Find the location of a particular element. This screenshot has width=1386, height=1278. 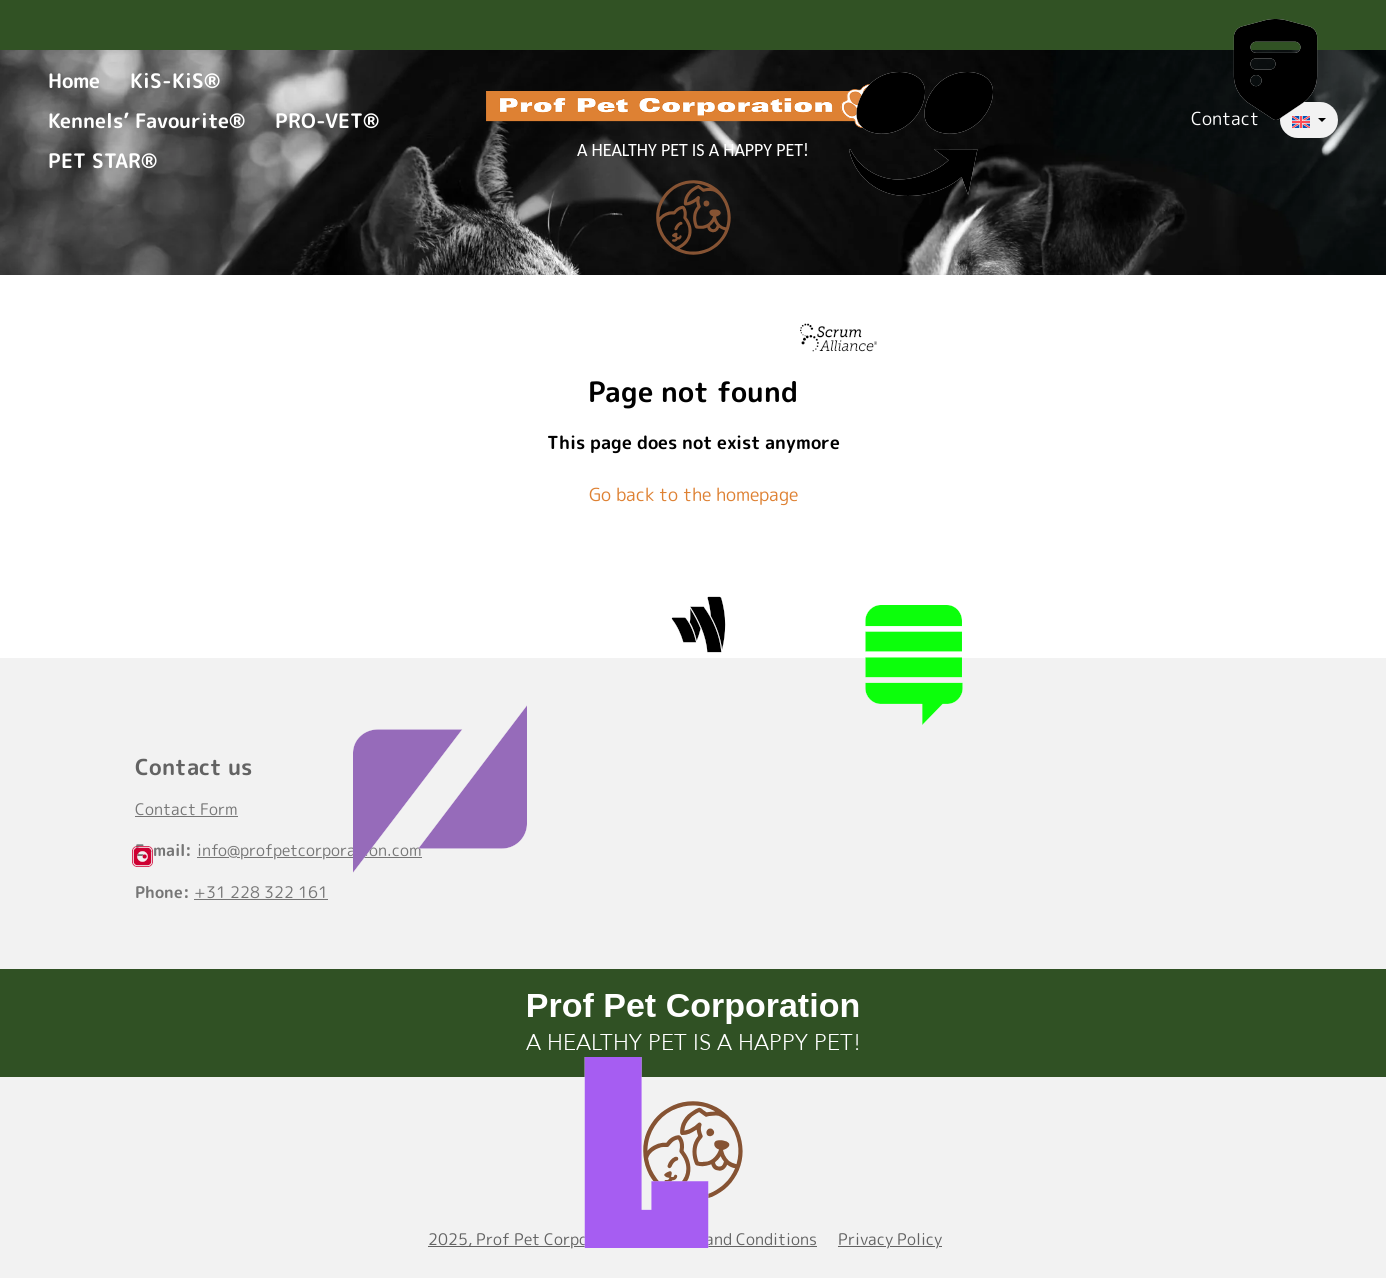

visit the Lospec website is located at coordinates (646, 1152).